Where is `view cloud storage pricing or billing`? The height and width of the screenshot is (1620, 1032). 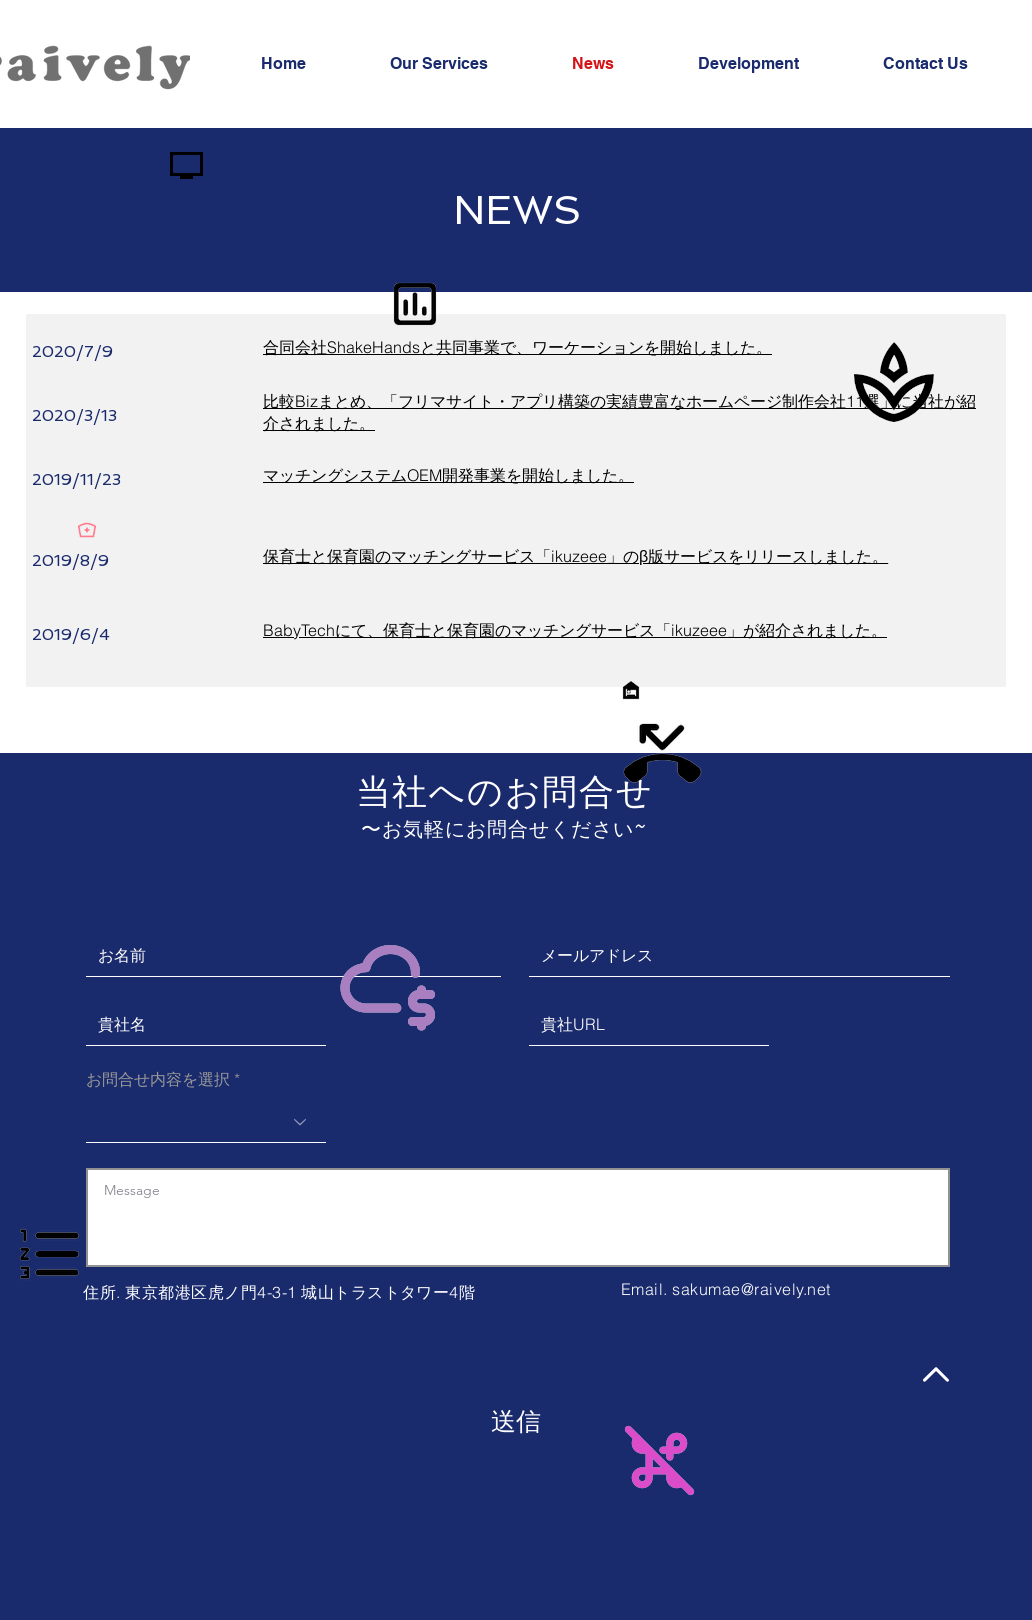 view cloud storage pricing or billing is located at coordinates (390, 981).